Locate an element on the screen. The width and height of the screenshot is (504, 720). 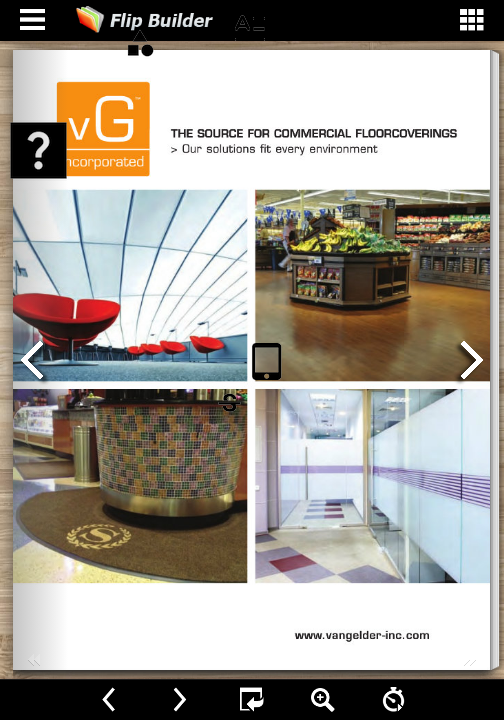
apply strikethrough formatting to selected text is located at coordinates (229, 404).